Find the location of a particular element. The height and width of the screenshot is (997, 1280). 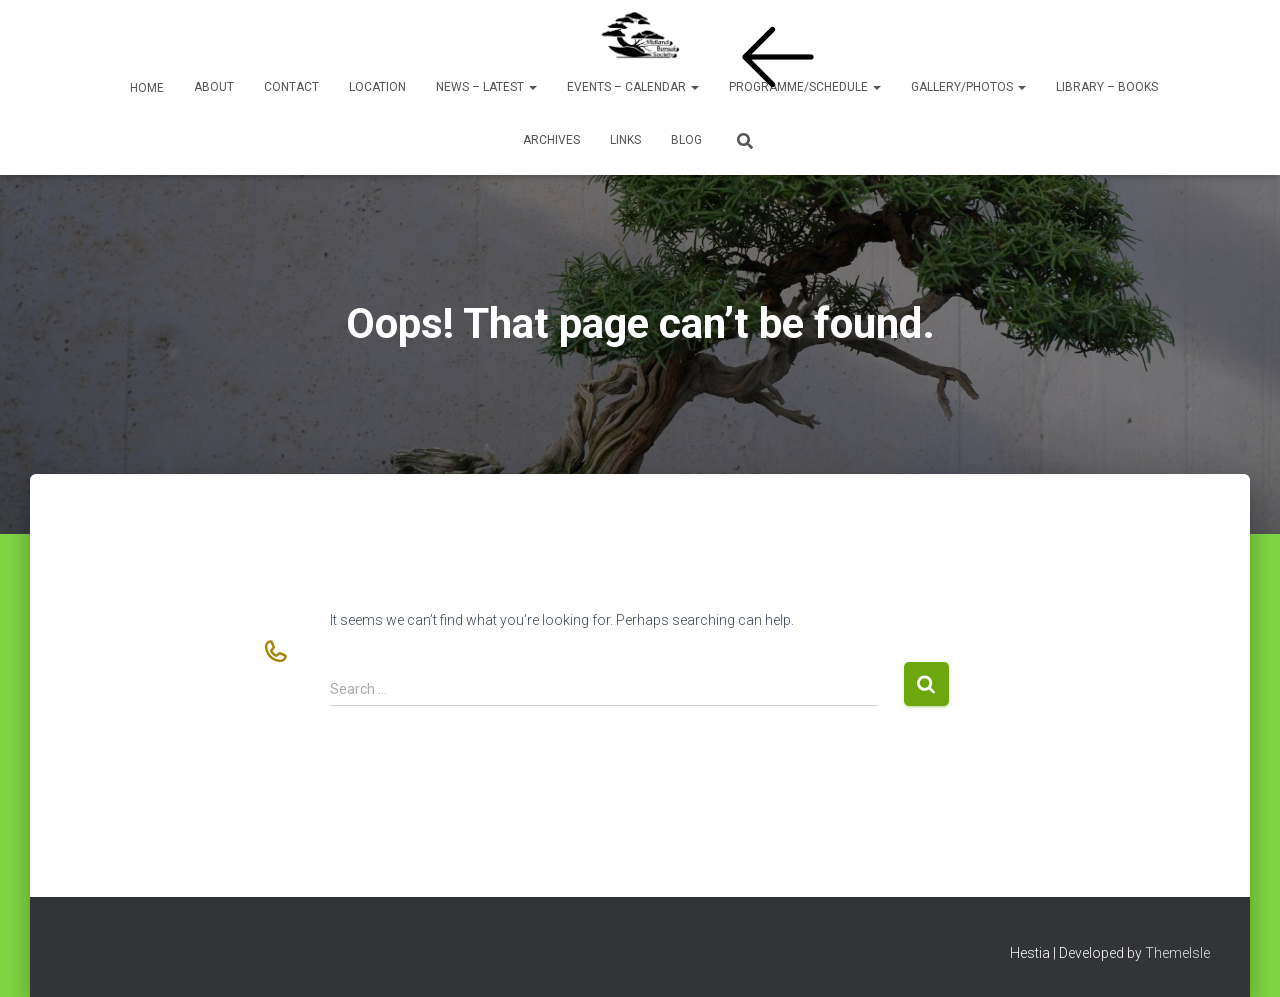

make a phone call is located at coordinates (275, 651).